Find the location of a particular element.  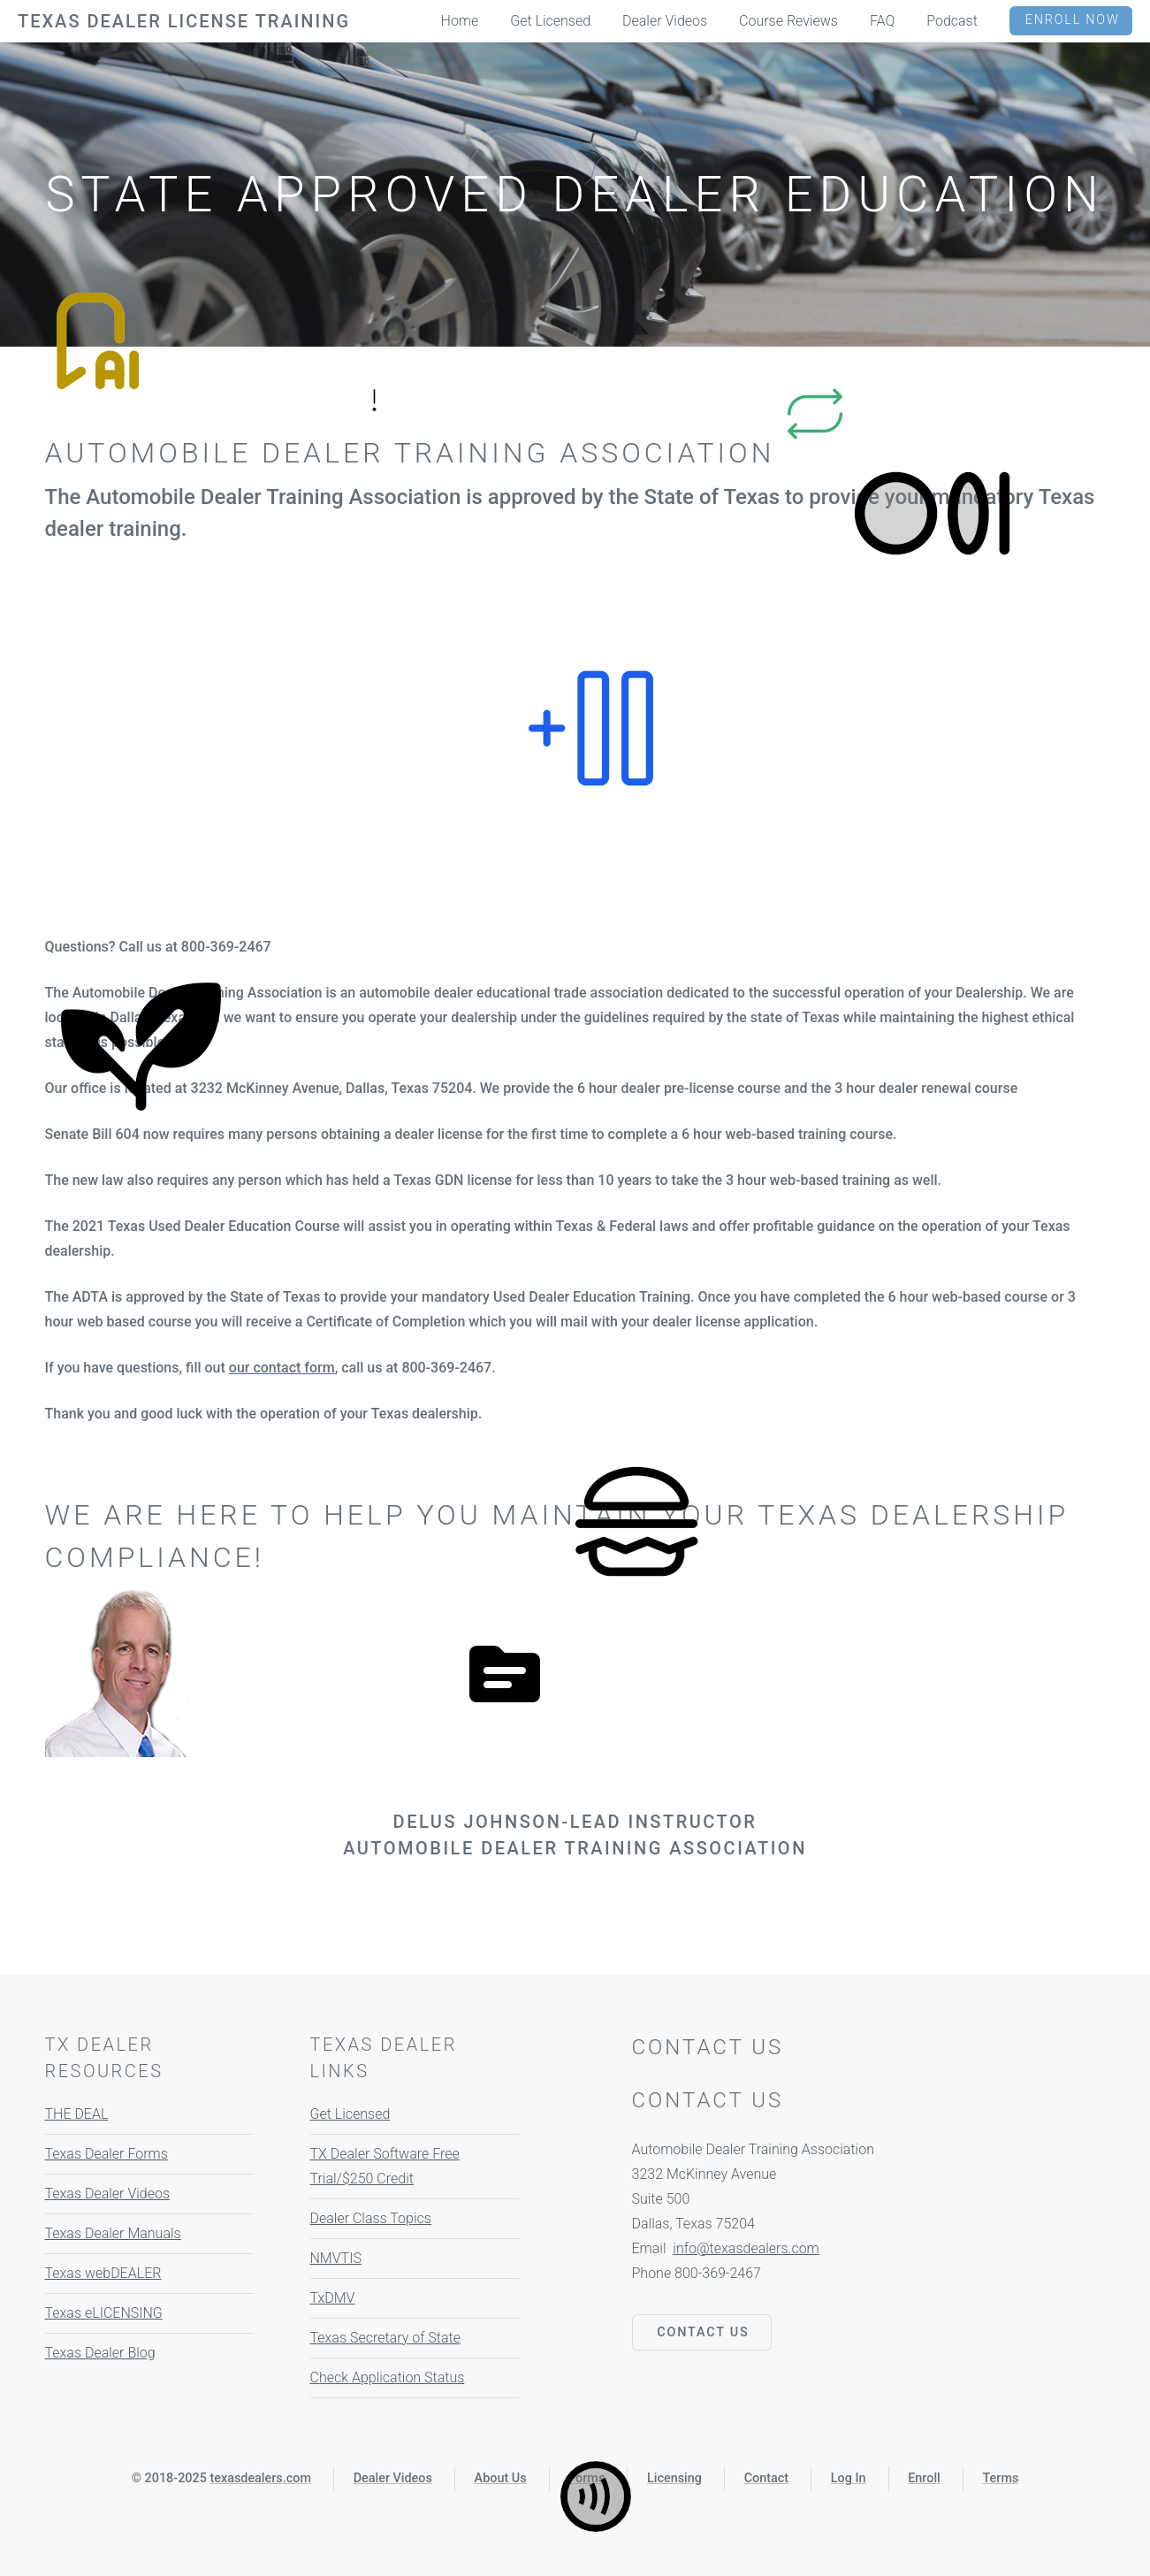

enable repeat mode for media playback is located at coordinates (815, 414).